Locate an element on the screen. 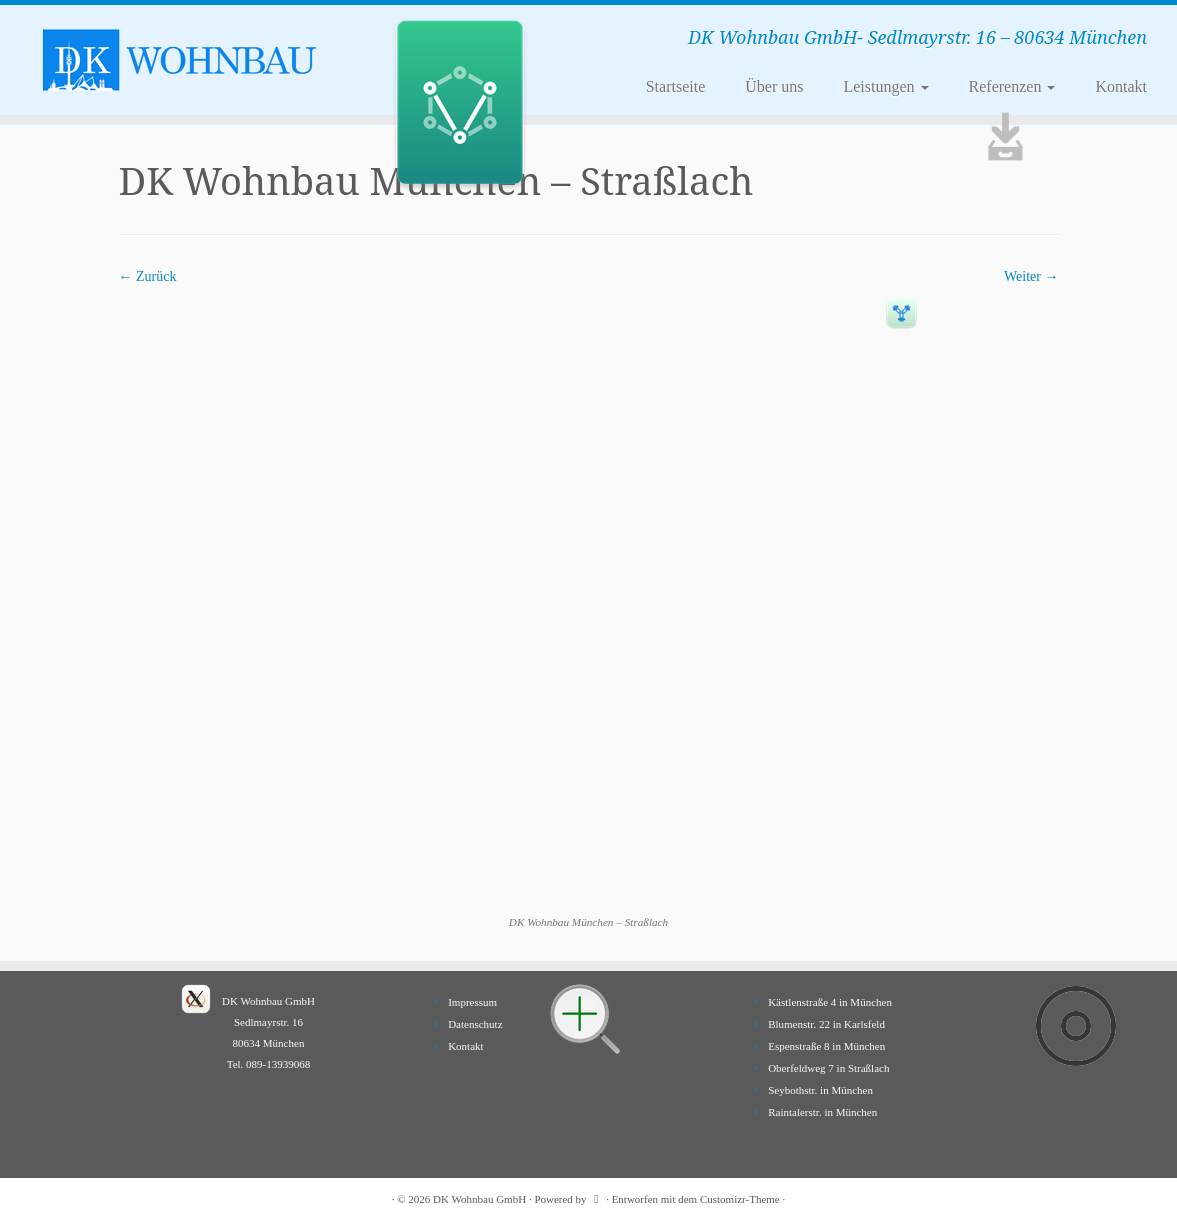 The height and width of the screenshot is (1230, 1177). indicates optical media such as a CD or DVD is located at coordinates (1076, 1026).